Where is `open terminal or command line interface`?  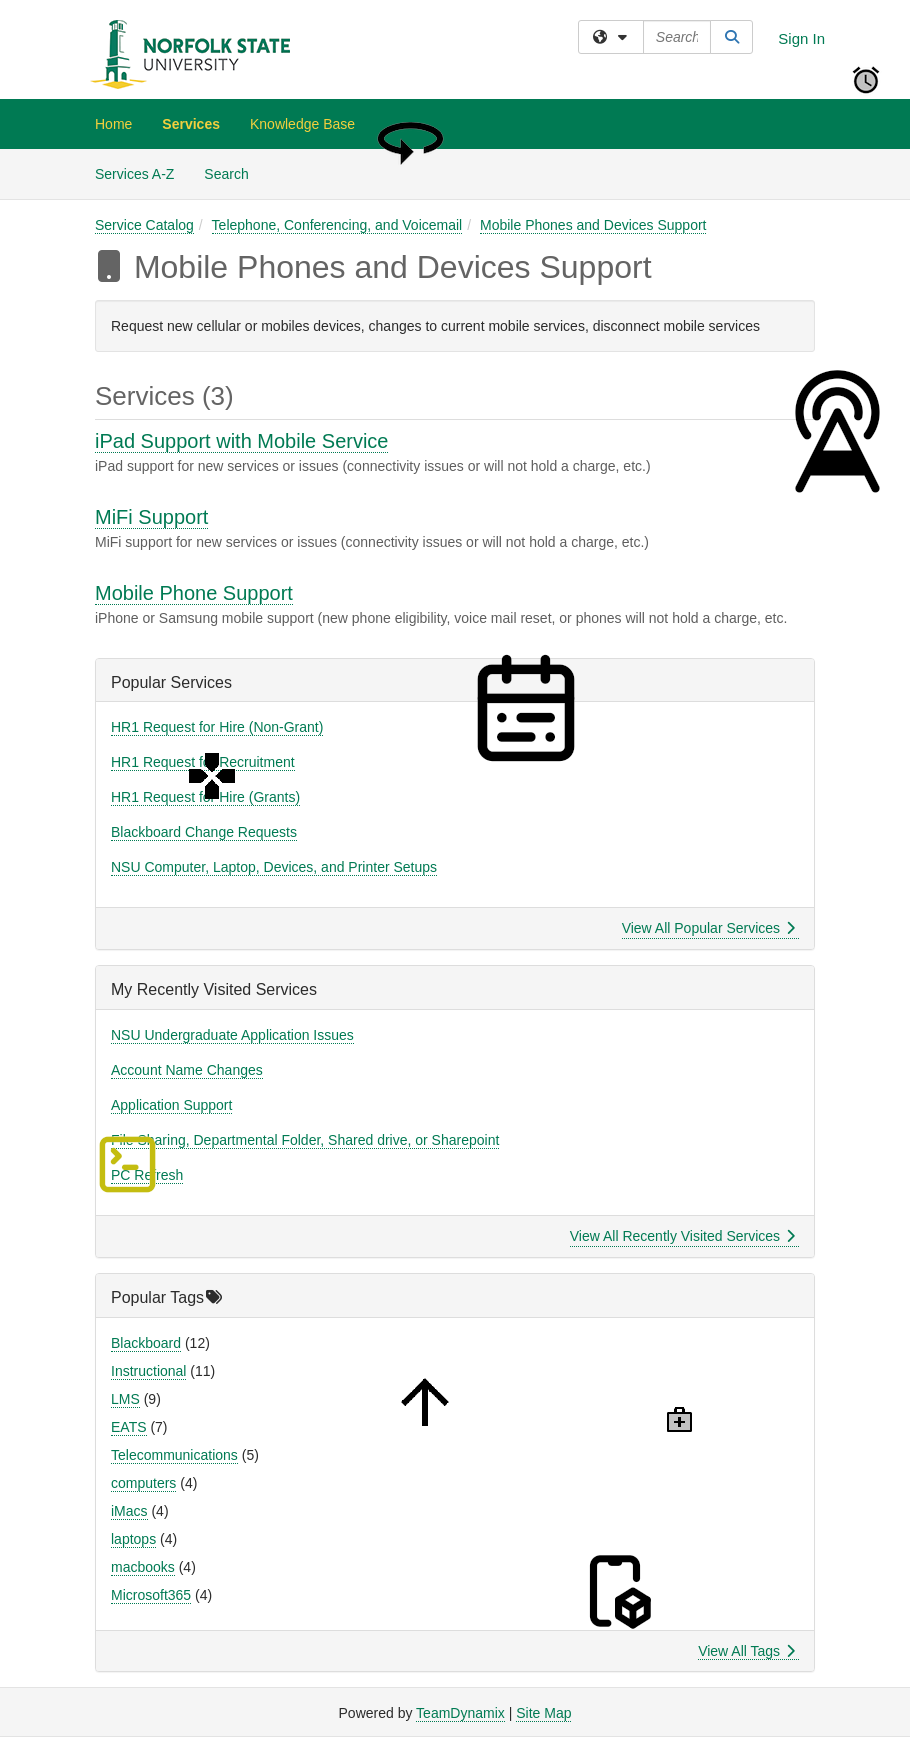
open terminal or command line interface is located at coordinates (127, 1164).